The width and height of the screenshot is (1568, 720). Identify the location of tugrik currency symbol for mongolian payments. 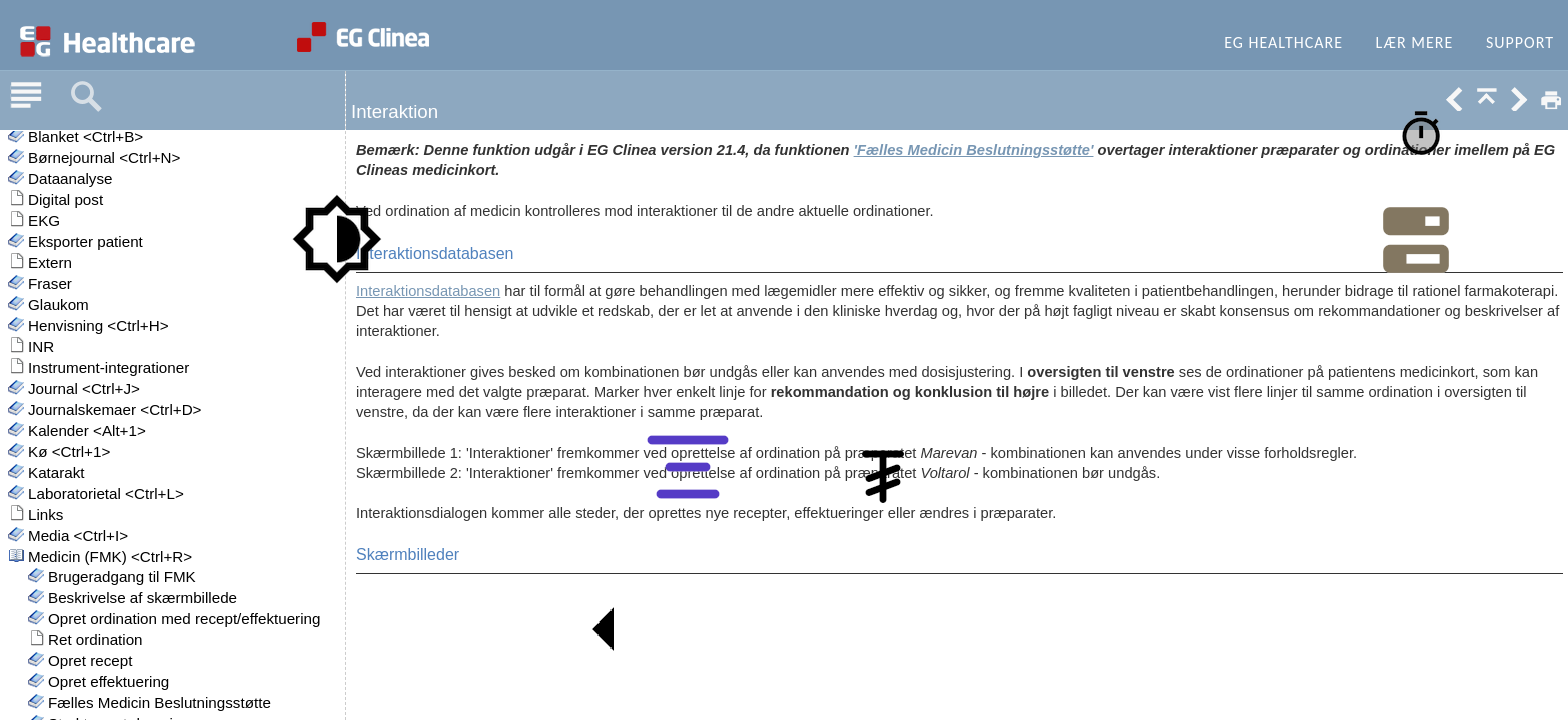
(883, 475).